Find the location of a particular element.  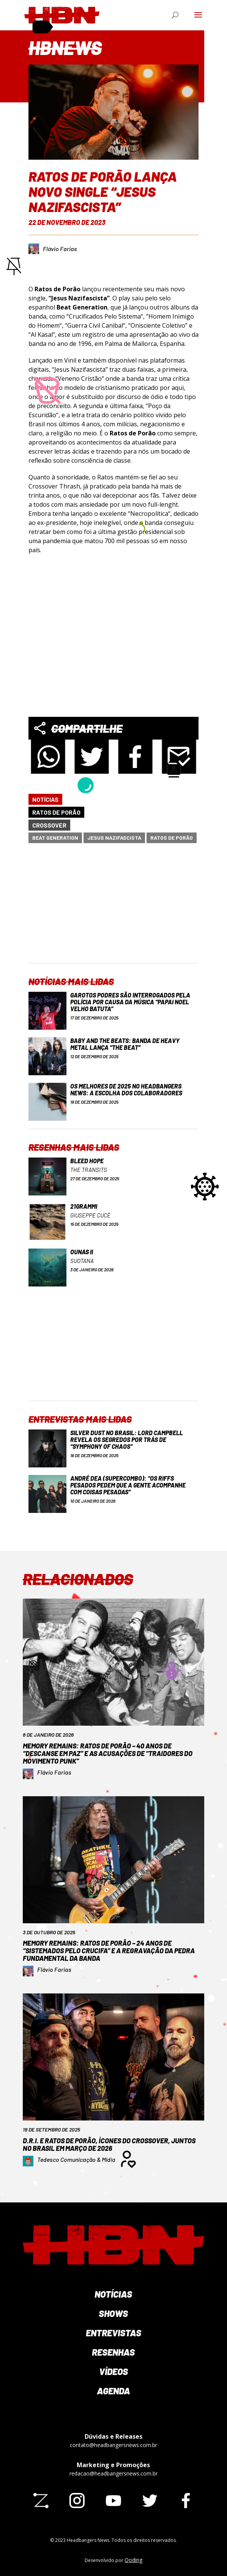

view covid-19 related information is located at coordinates (205, 1186).